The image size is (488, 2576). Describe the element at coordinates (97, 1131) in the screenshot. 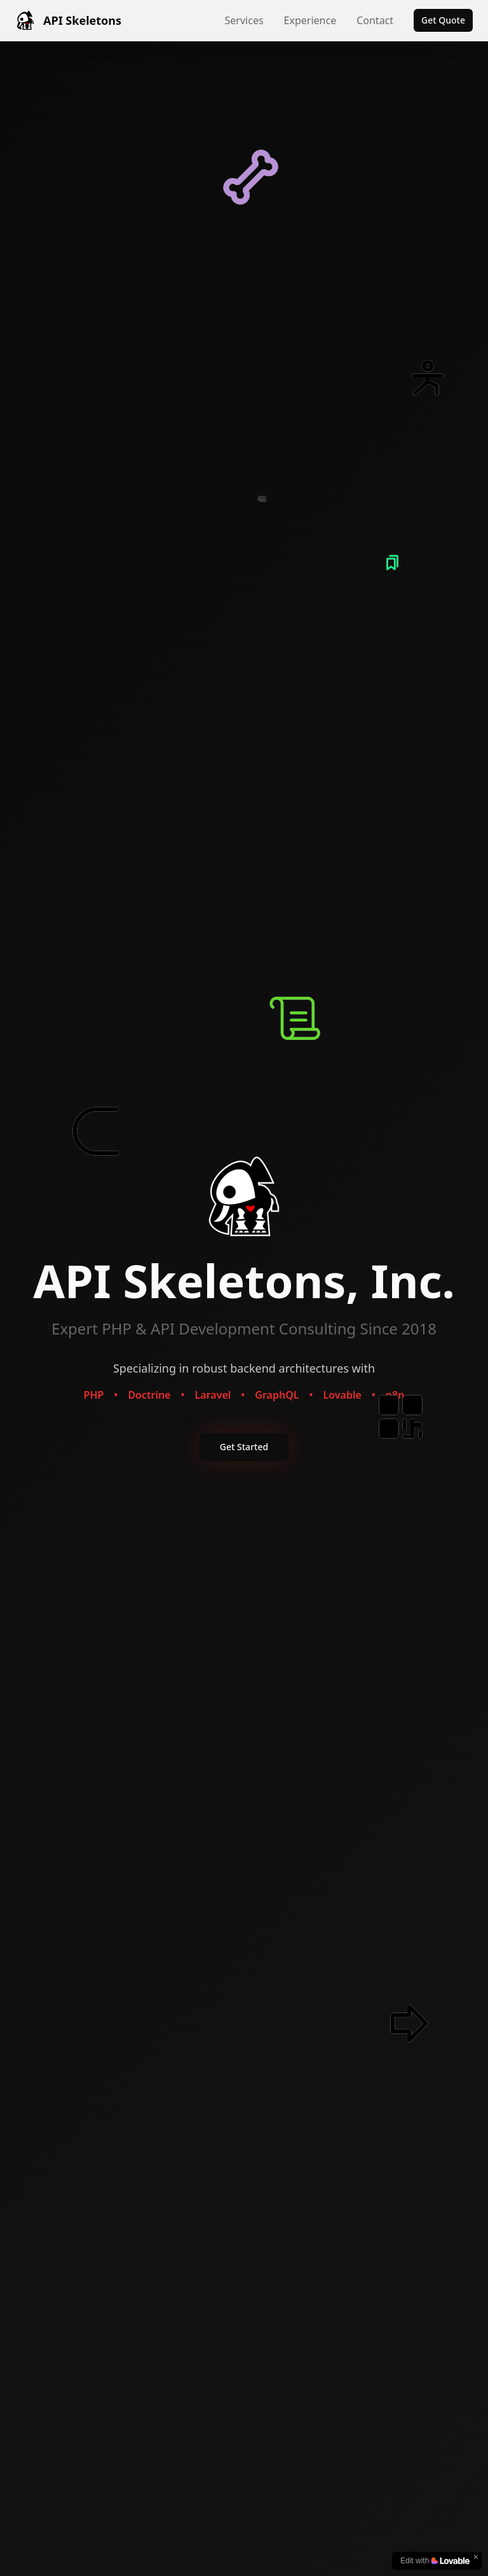

I see `indicates a proper subset relationship in mathematical notation` at that location.